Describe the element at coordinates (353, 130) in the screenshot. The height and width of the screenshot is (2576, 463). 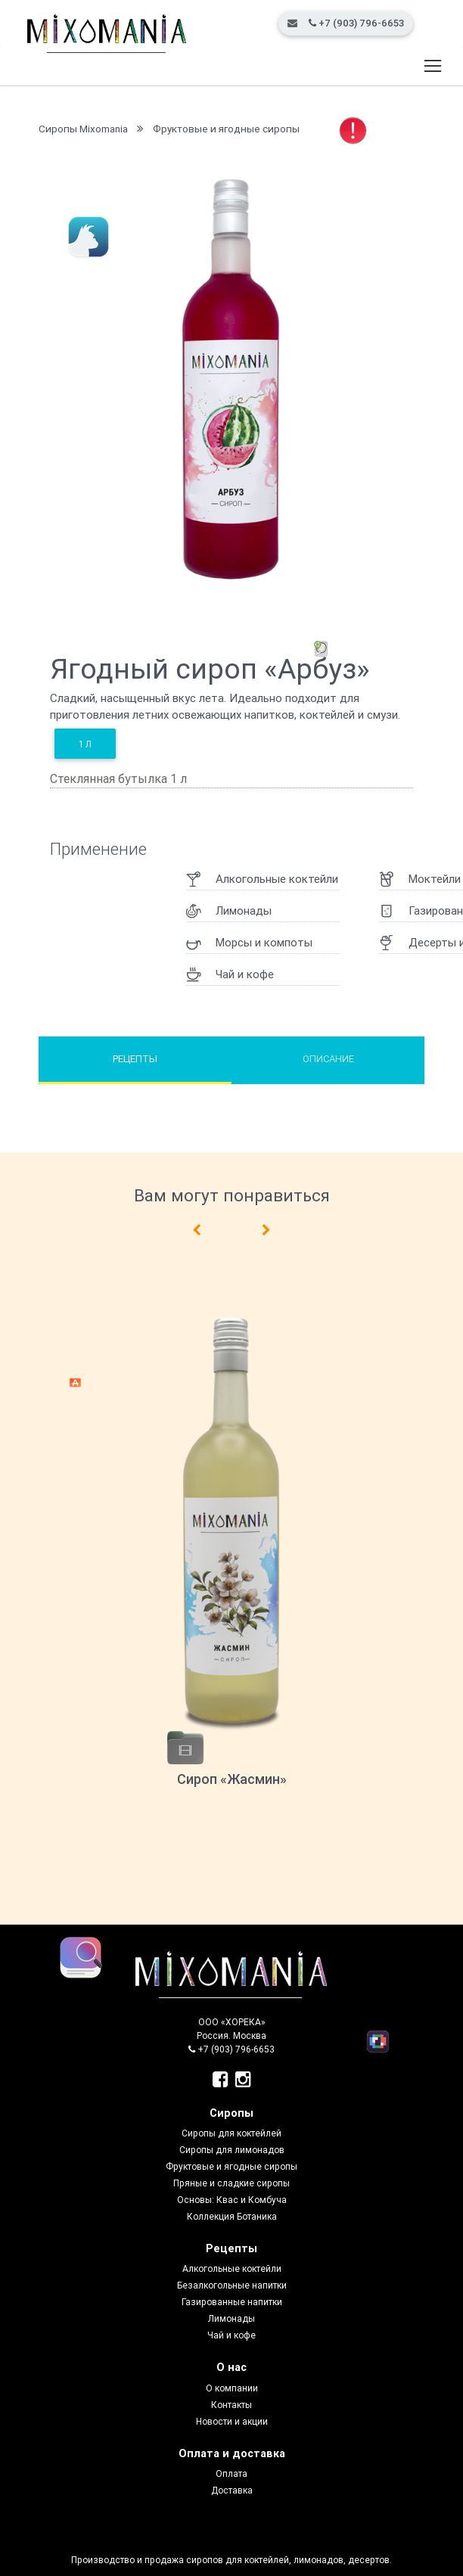
I see `indicates an application error or crash` at that location.